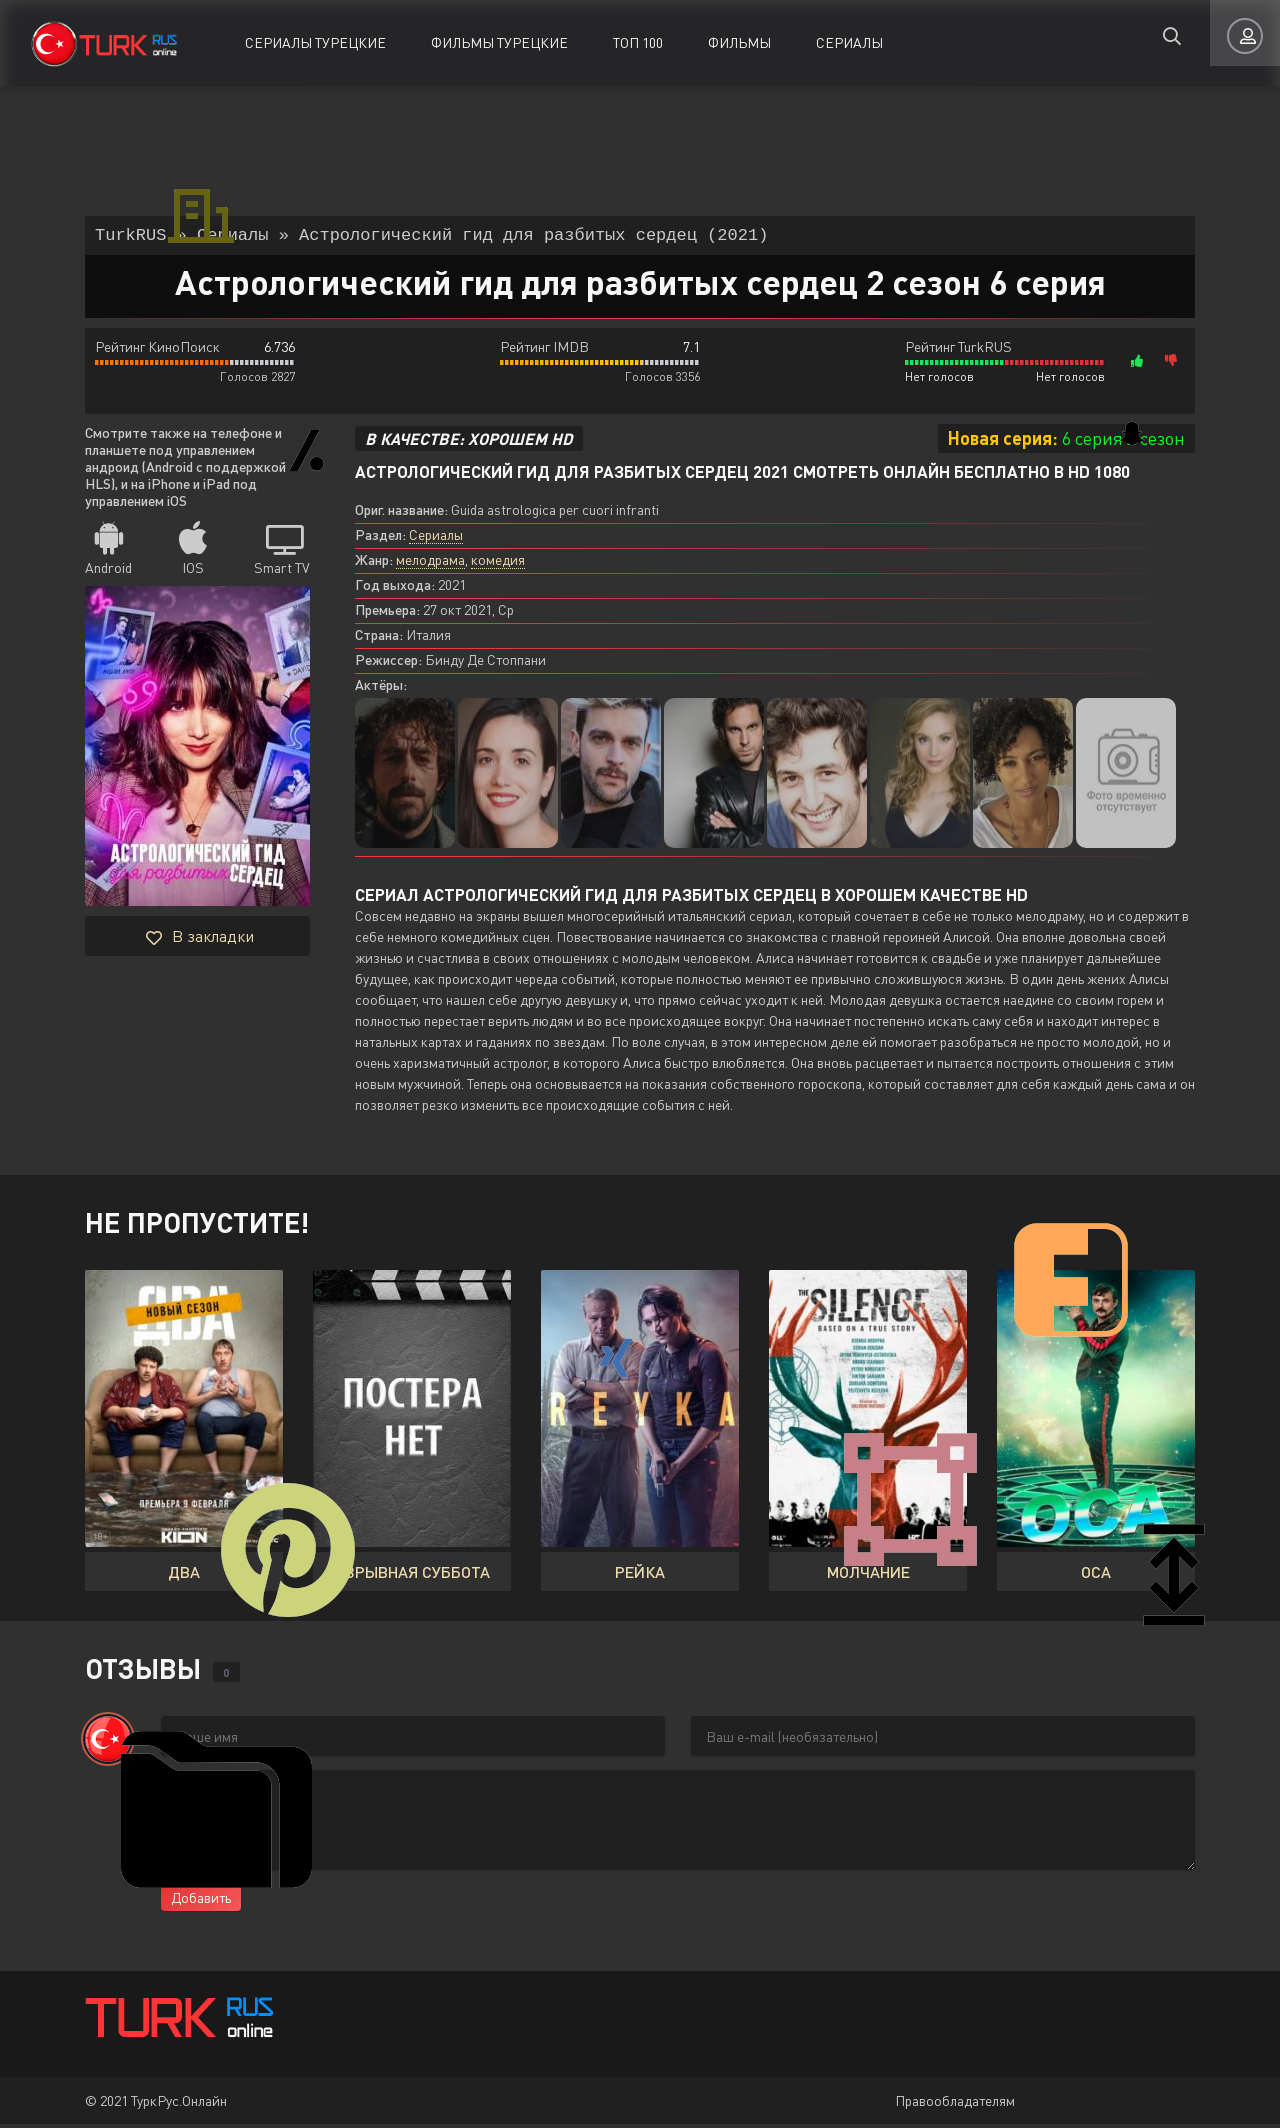 This screenshot has height=2128, width=1280. What do you see at coordinates (306, 450) in the screenshot?
I see `visit slashdot news website` at bounding box center [306, 450].